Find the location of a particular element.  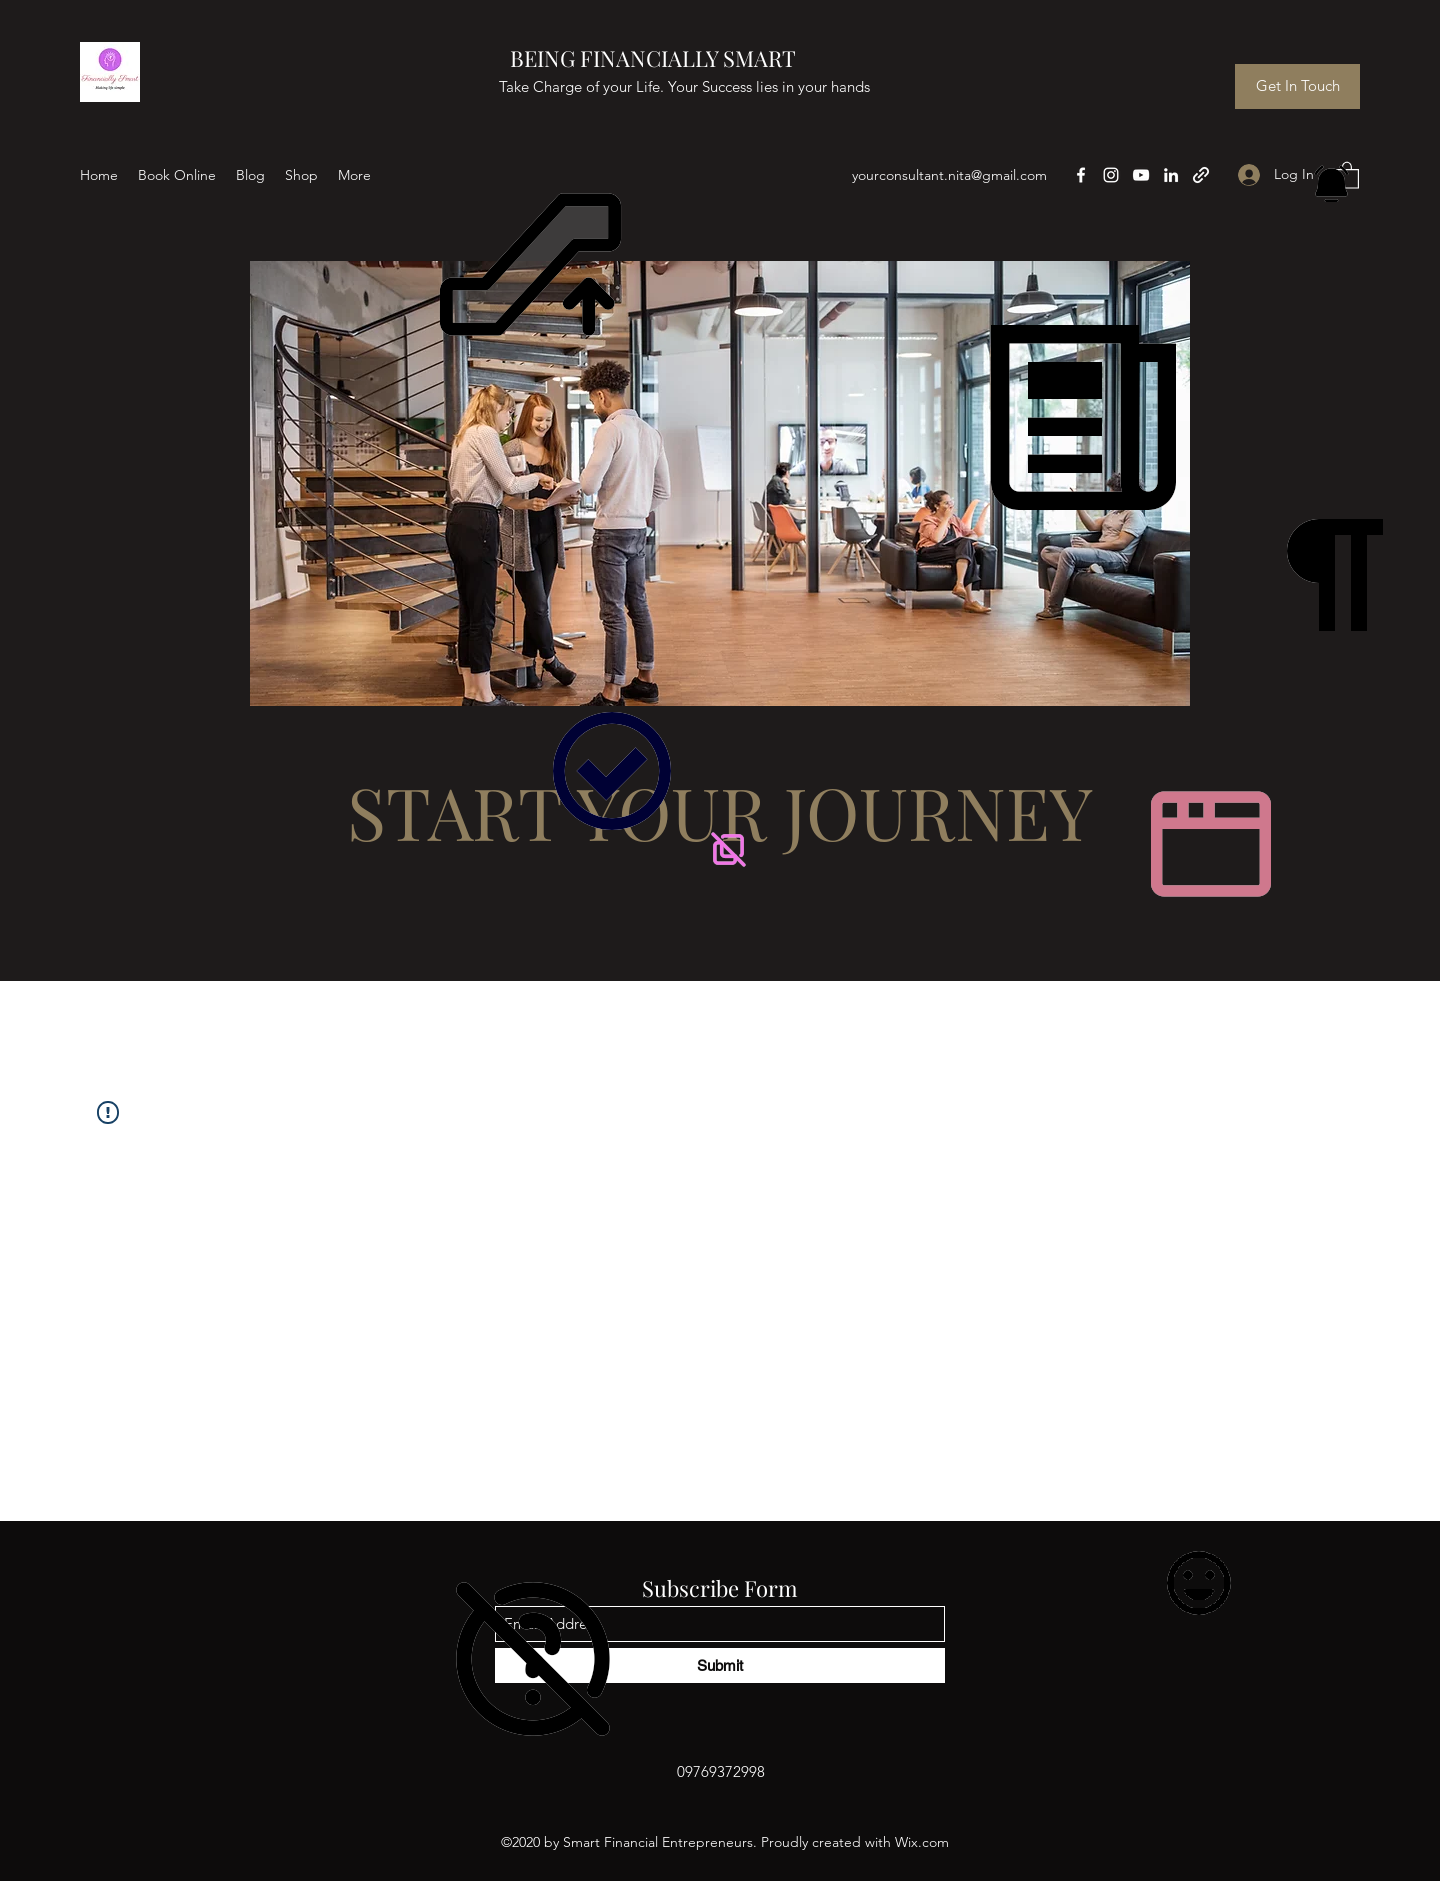

indicates active notifications or alerts is located at coordinates (1331, 184).